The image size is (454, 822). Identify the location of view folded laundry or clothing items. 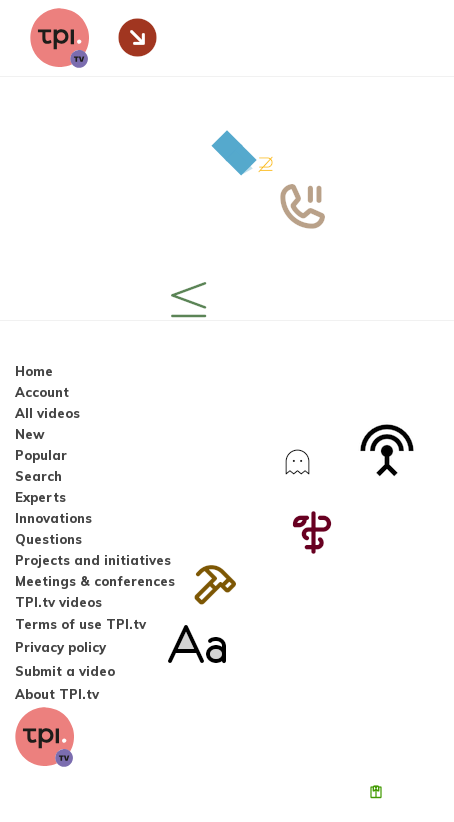
(376, 792).